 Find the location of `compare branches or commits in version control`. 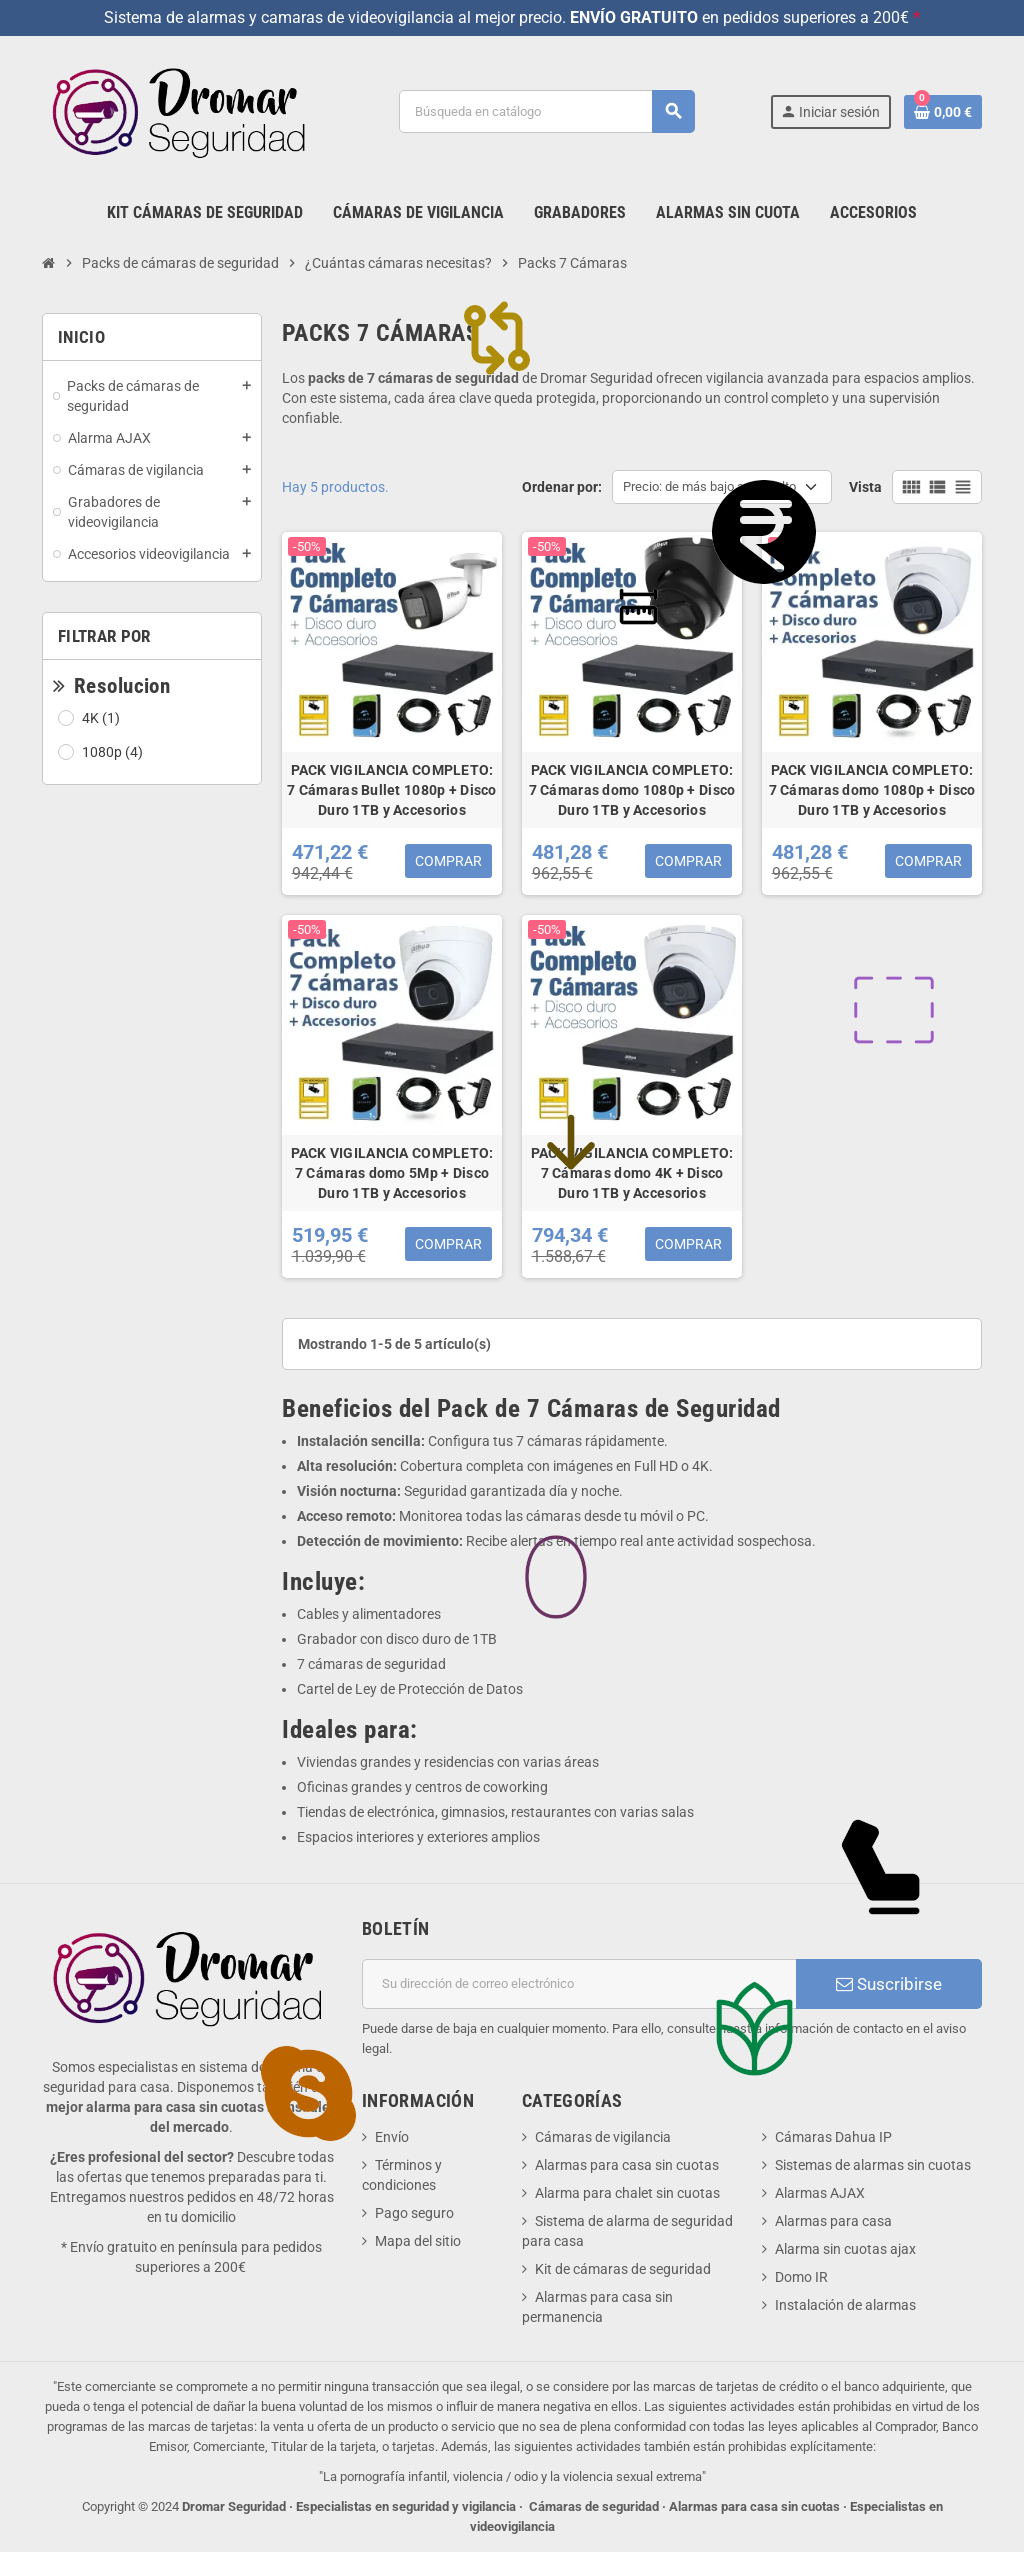

compare branches or commits in version control is located at coordinates (497, 338).